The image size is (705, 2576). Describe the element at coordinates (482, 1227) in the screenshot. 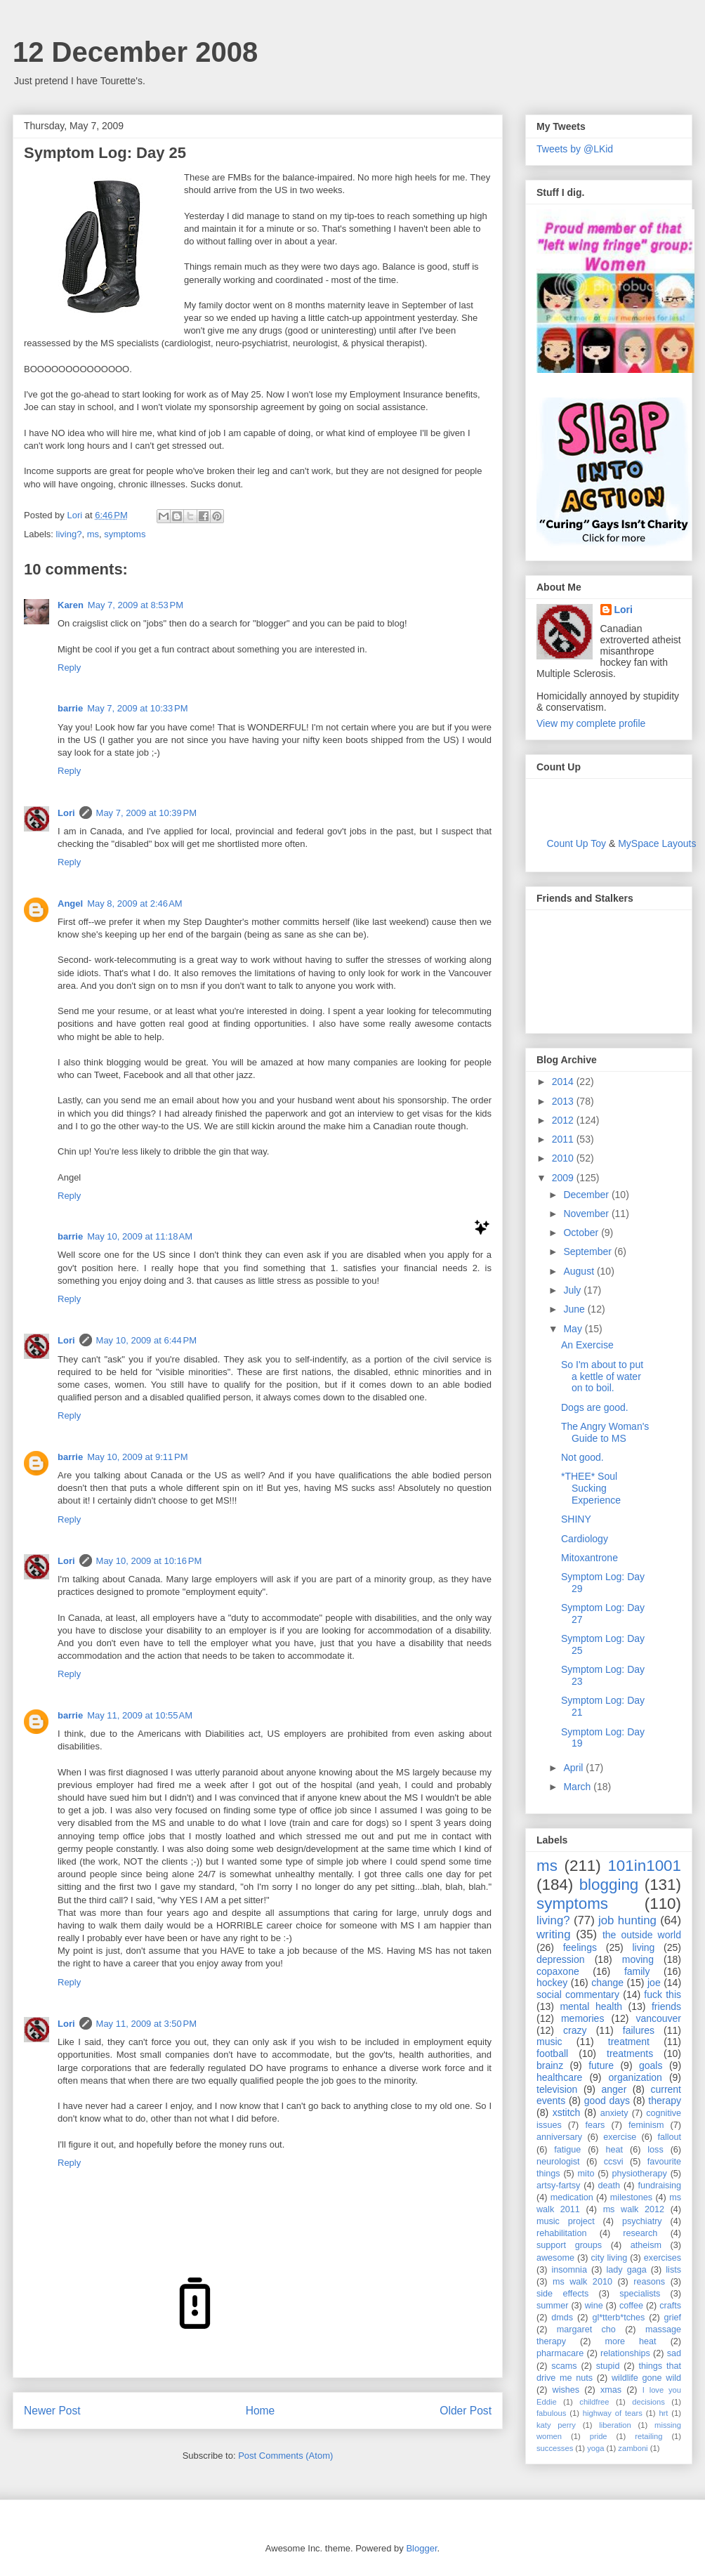

I see `indicates AI-generated or enhanced content` at that location.